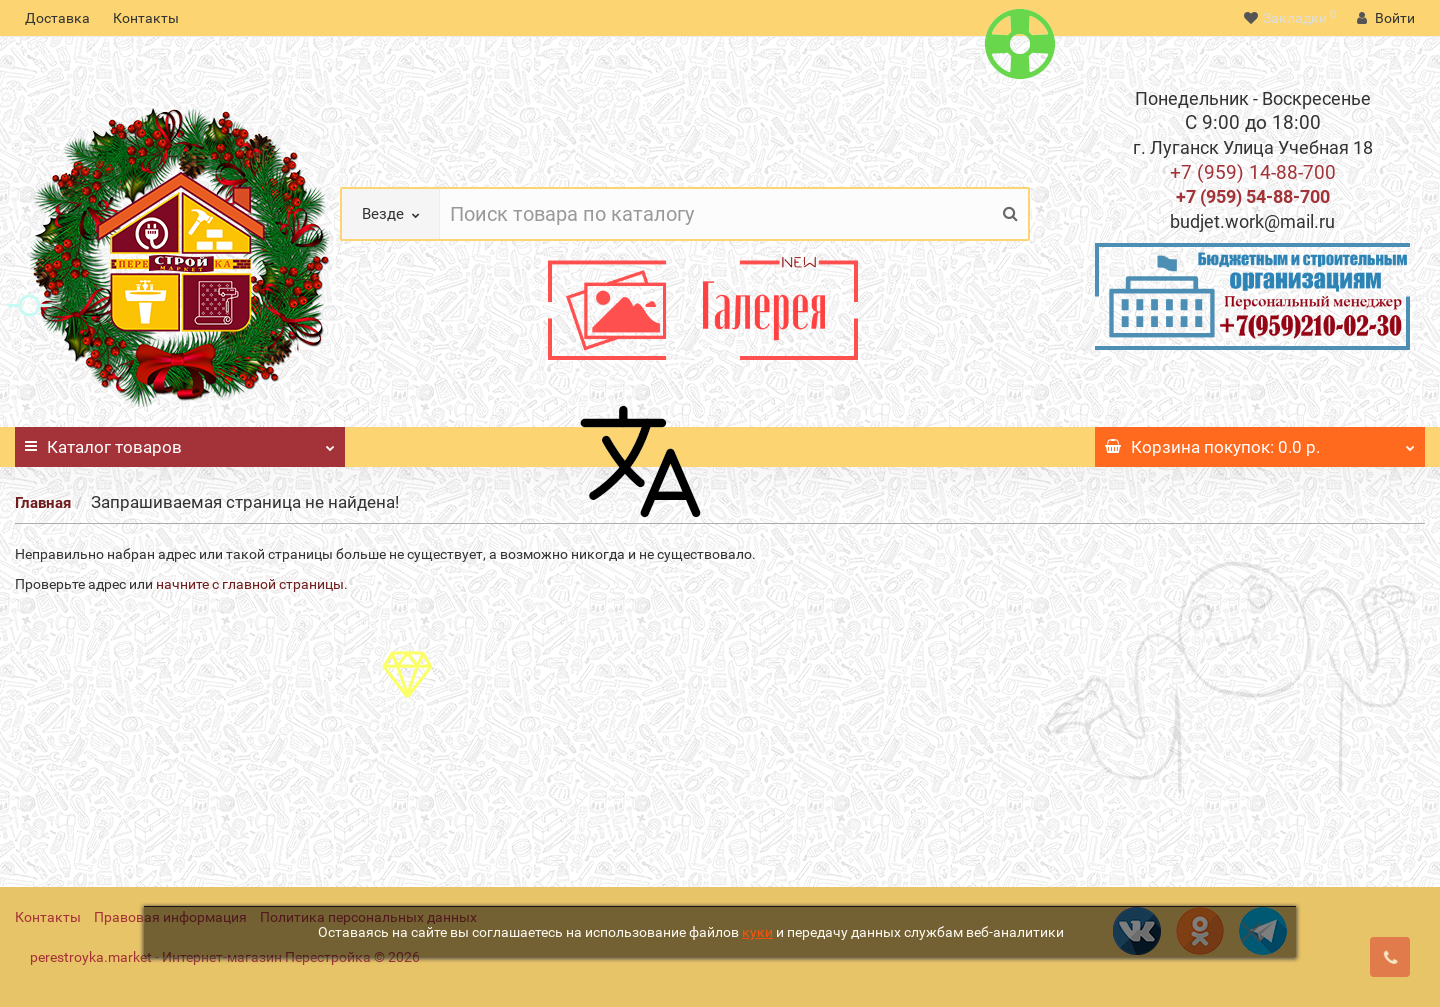  What do you see at coordinates (1020, 44) in the screenshot?
I see `access help or support center` at bounding box center [1020, 44].